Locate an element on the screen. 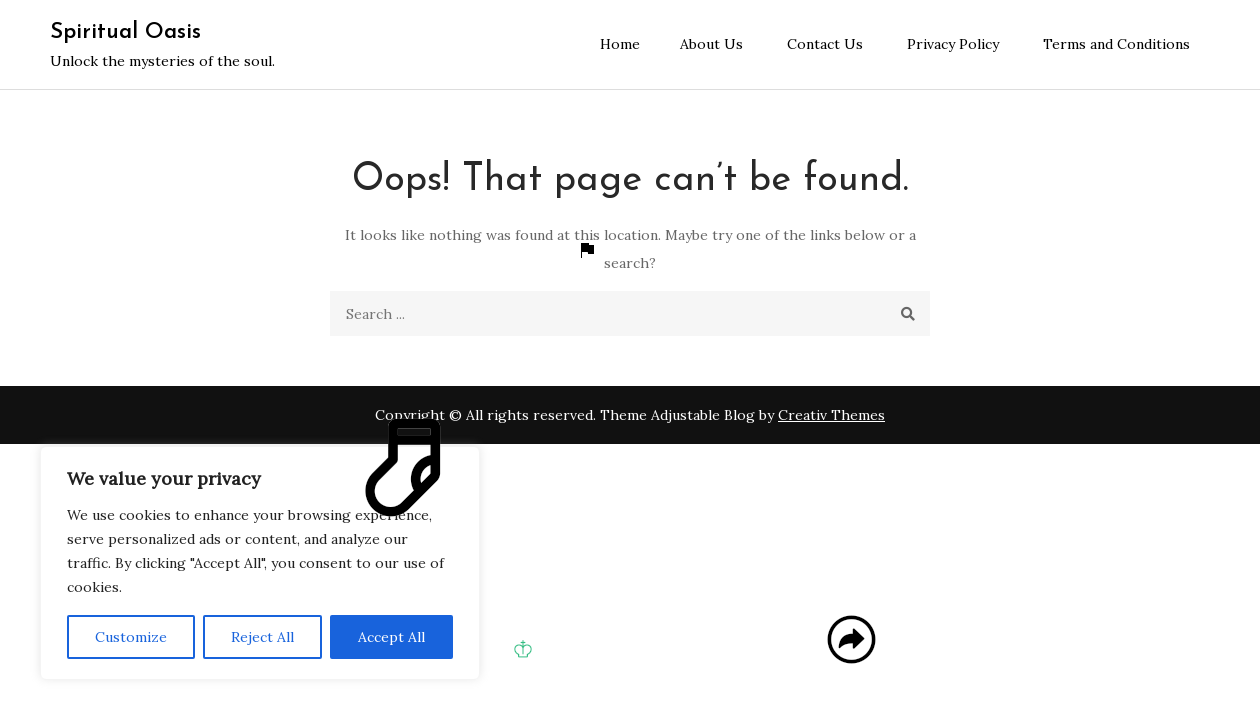 This screenshot has width=1260, height=720. browse clothing or apparel items is located at coordinates (406, 466).